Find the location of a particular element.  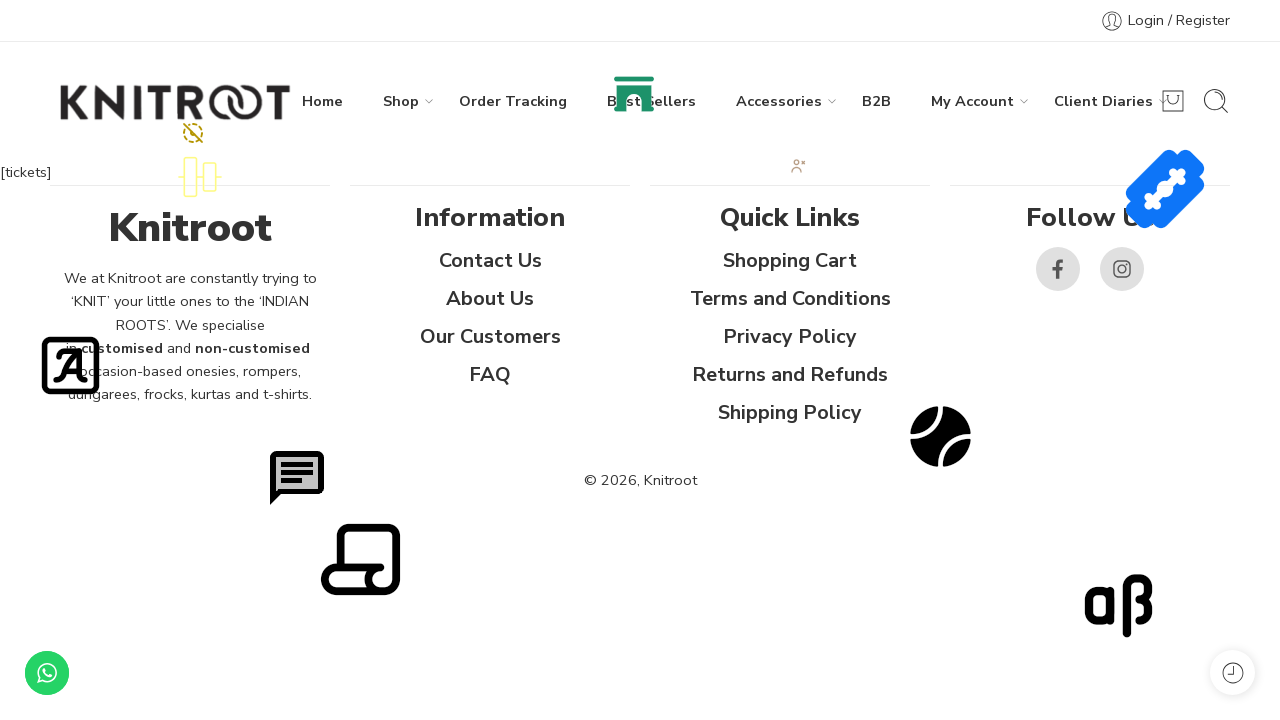

access tennis or racquet sports features is located at coordinates (940, 436).